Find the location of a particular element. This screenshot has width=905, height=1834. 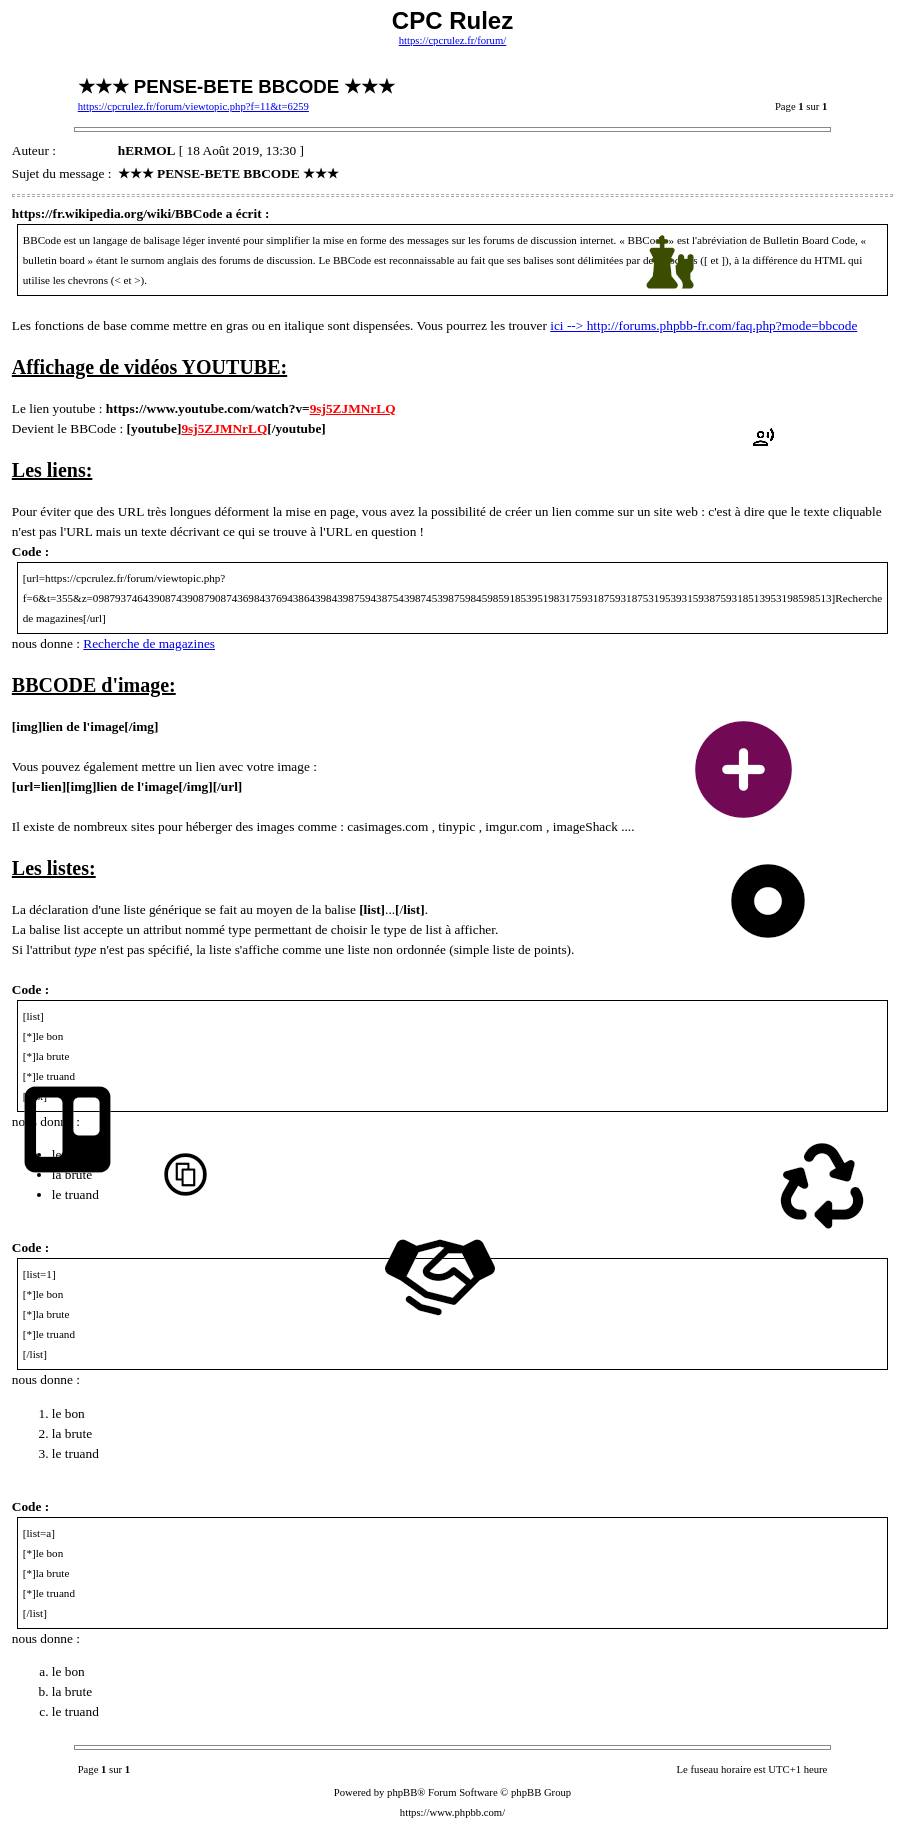

indicates a partnership or collaboration is located at coordinates (440, 1274).